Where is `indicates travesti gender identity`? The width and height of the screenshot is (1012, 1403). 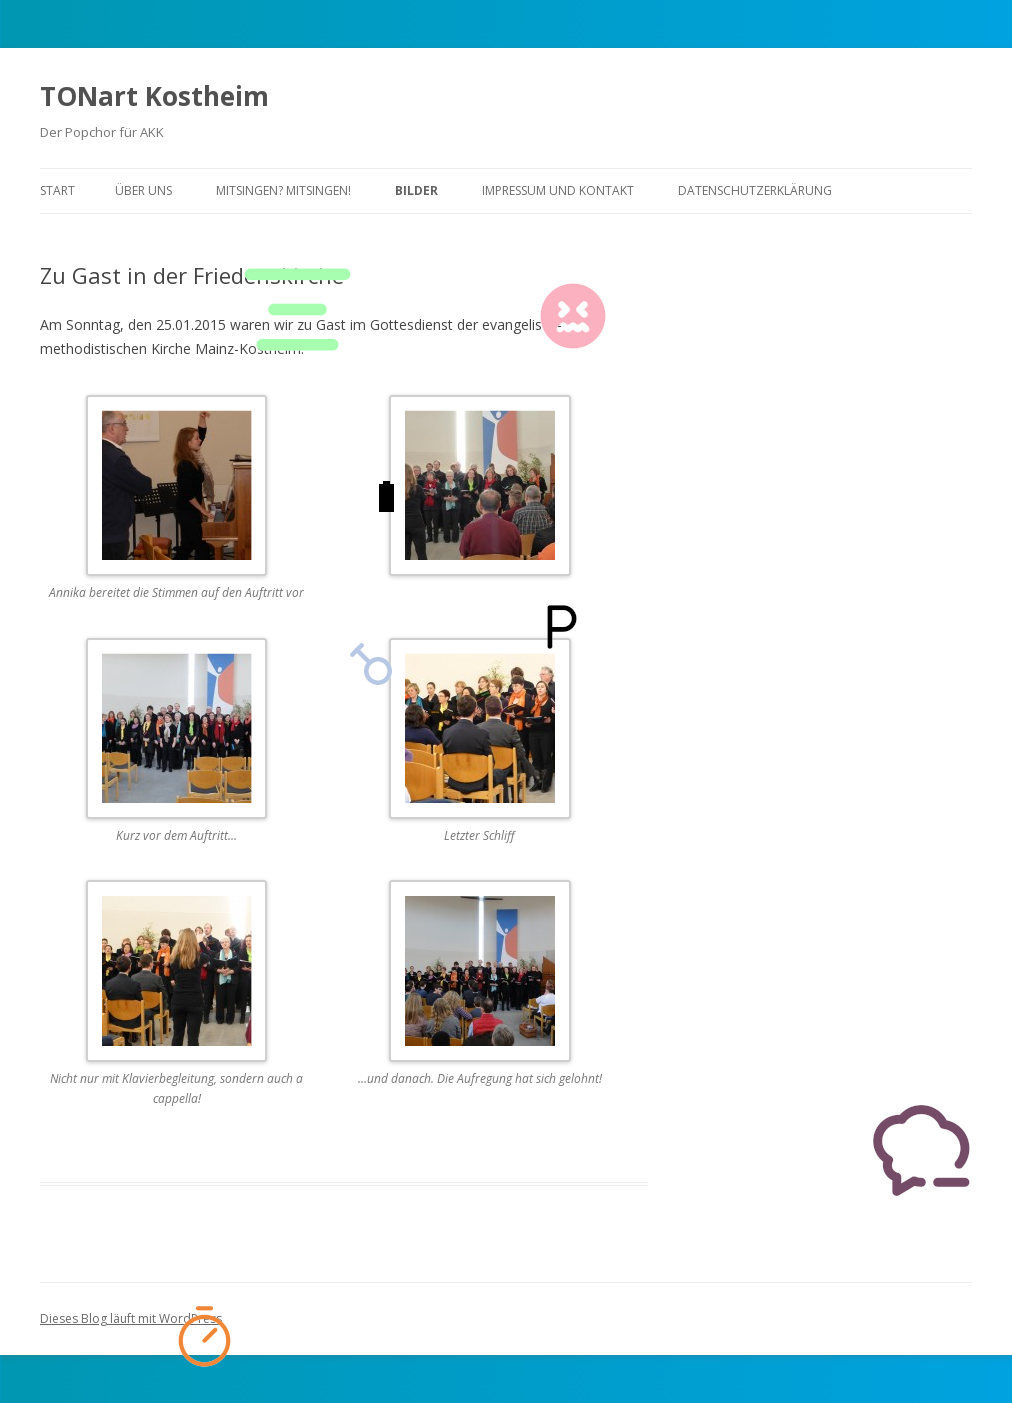
indicates travesti gender identity is located at coordinates (371, 664).